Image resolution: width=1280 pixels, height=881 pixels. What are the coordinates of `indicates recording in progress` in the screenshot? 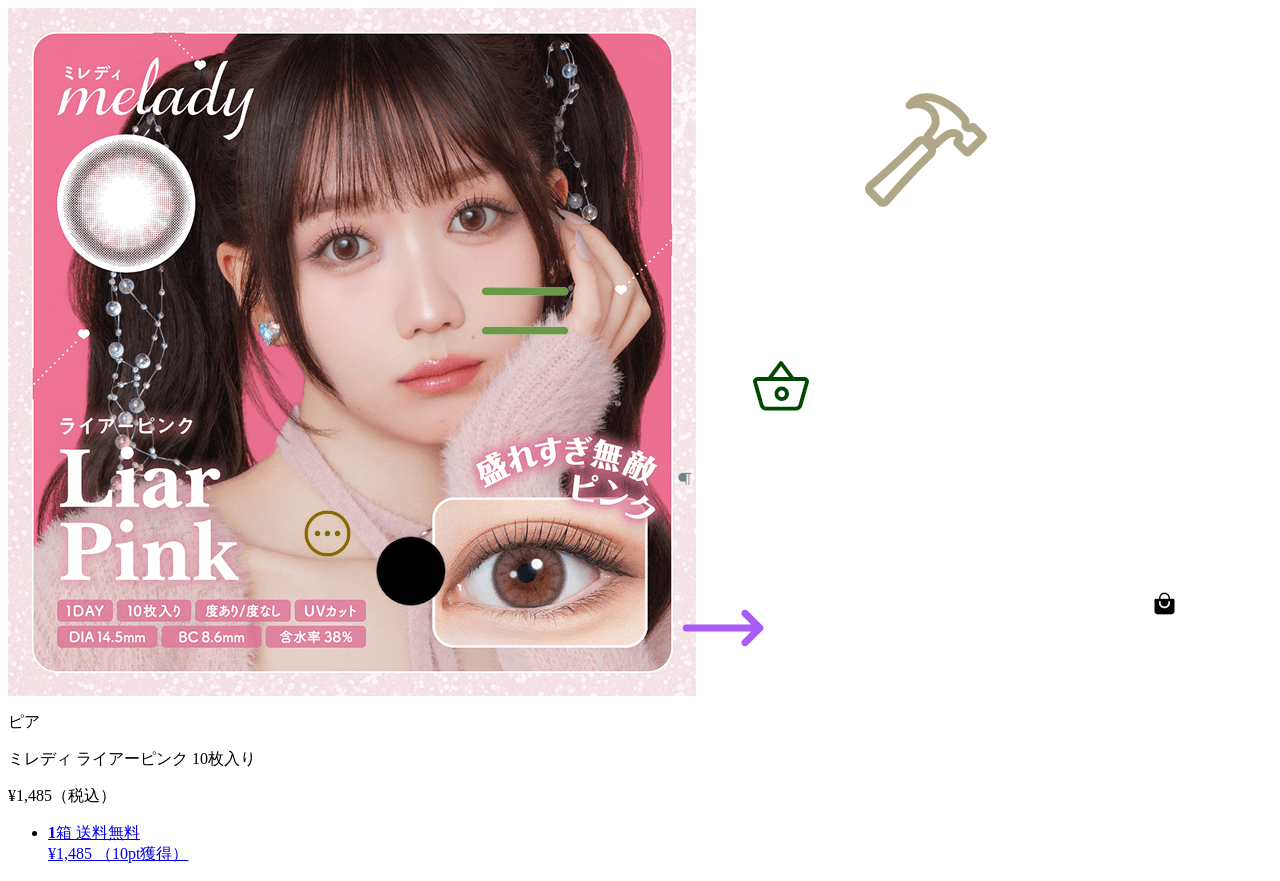 It's located at (411, 571).